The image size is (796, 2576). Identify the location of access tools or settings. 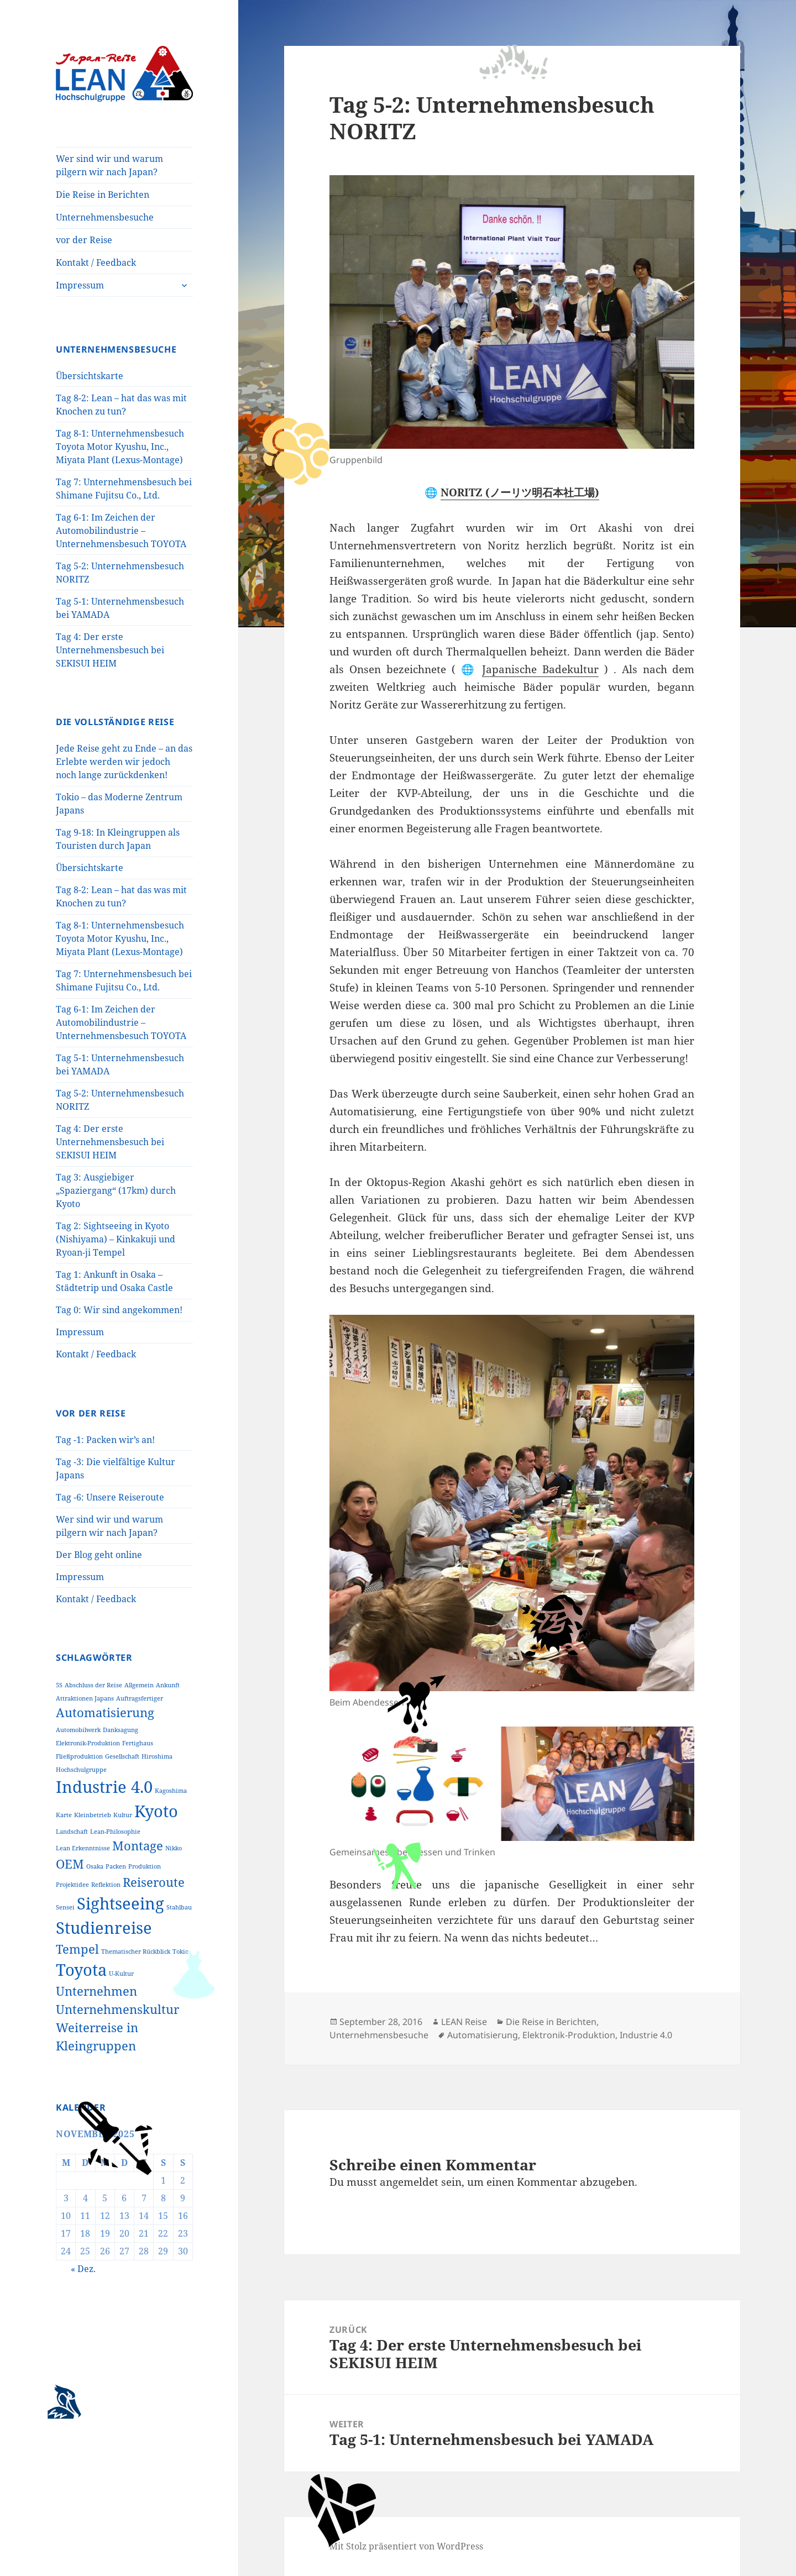
(116, 2139).